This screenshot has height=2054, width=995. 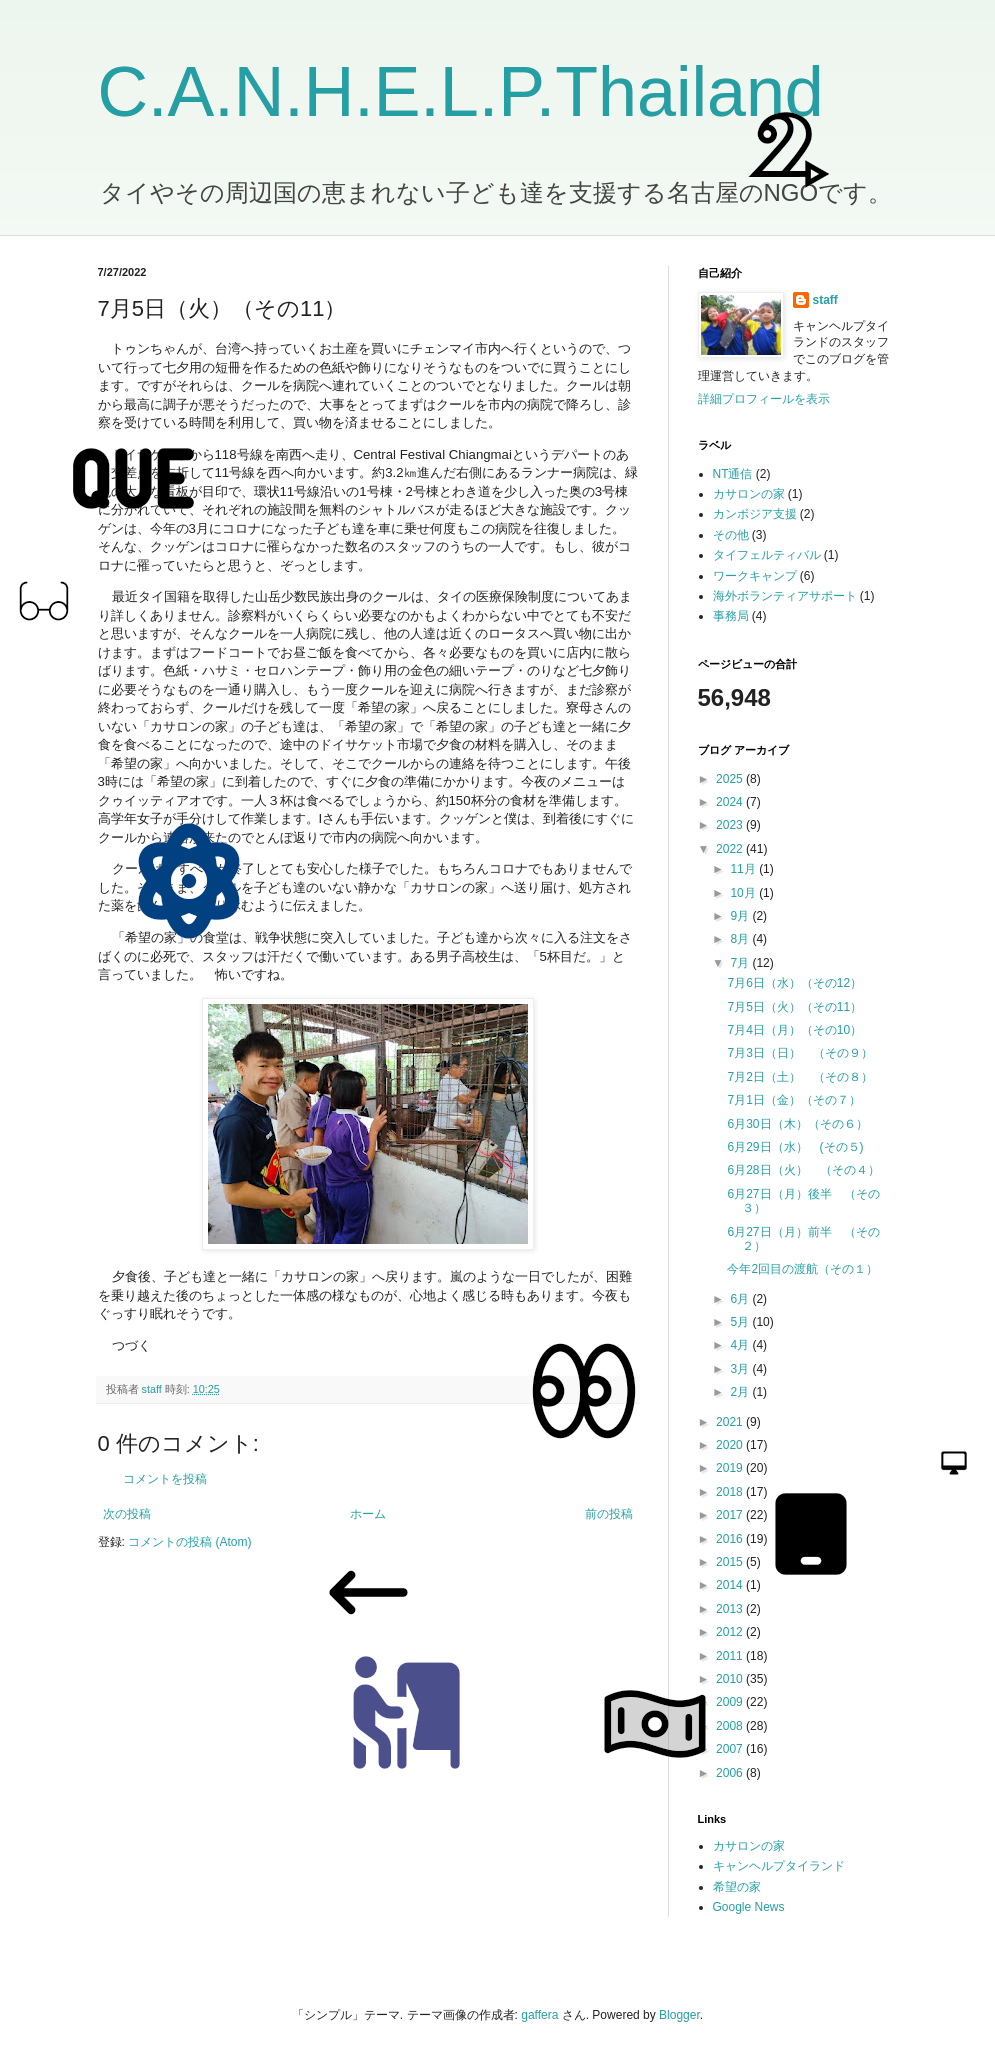 What do you see at coordinates (811, 1534) in the screenshot?
I see `indicates an android tablet device` at bounding box center [811, 1534].